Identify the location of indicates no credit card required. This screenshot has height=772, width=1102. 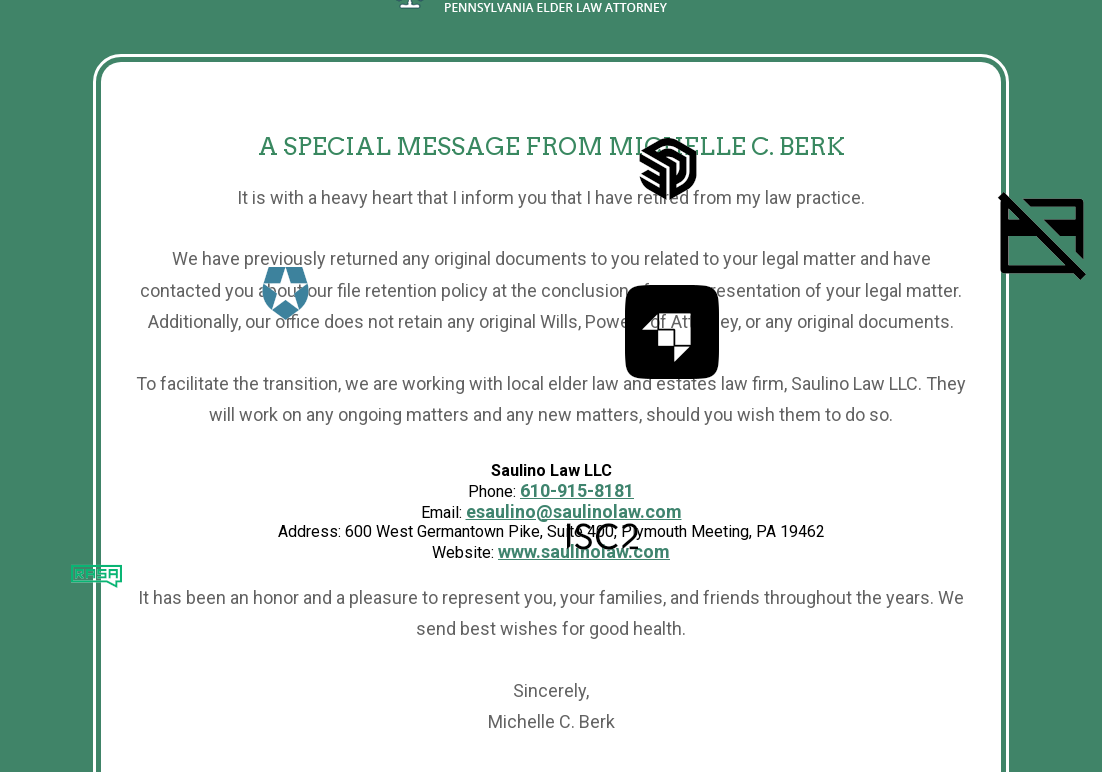
(1042, 236).